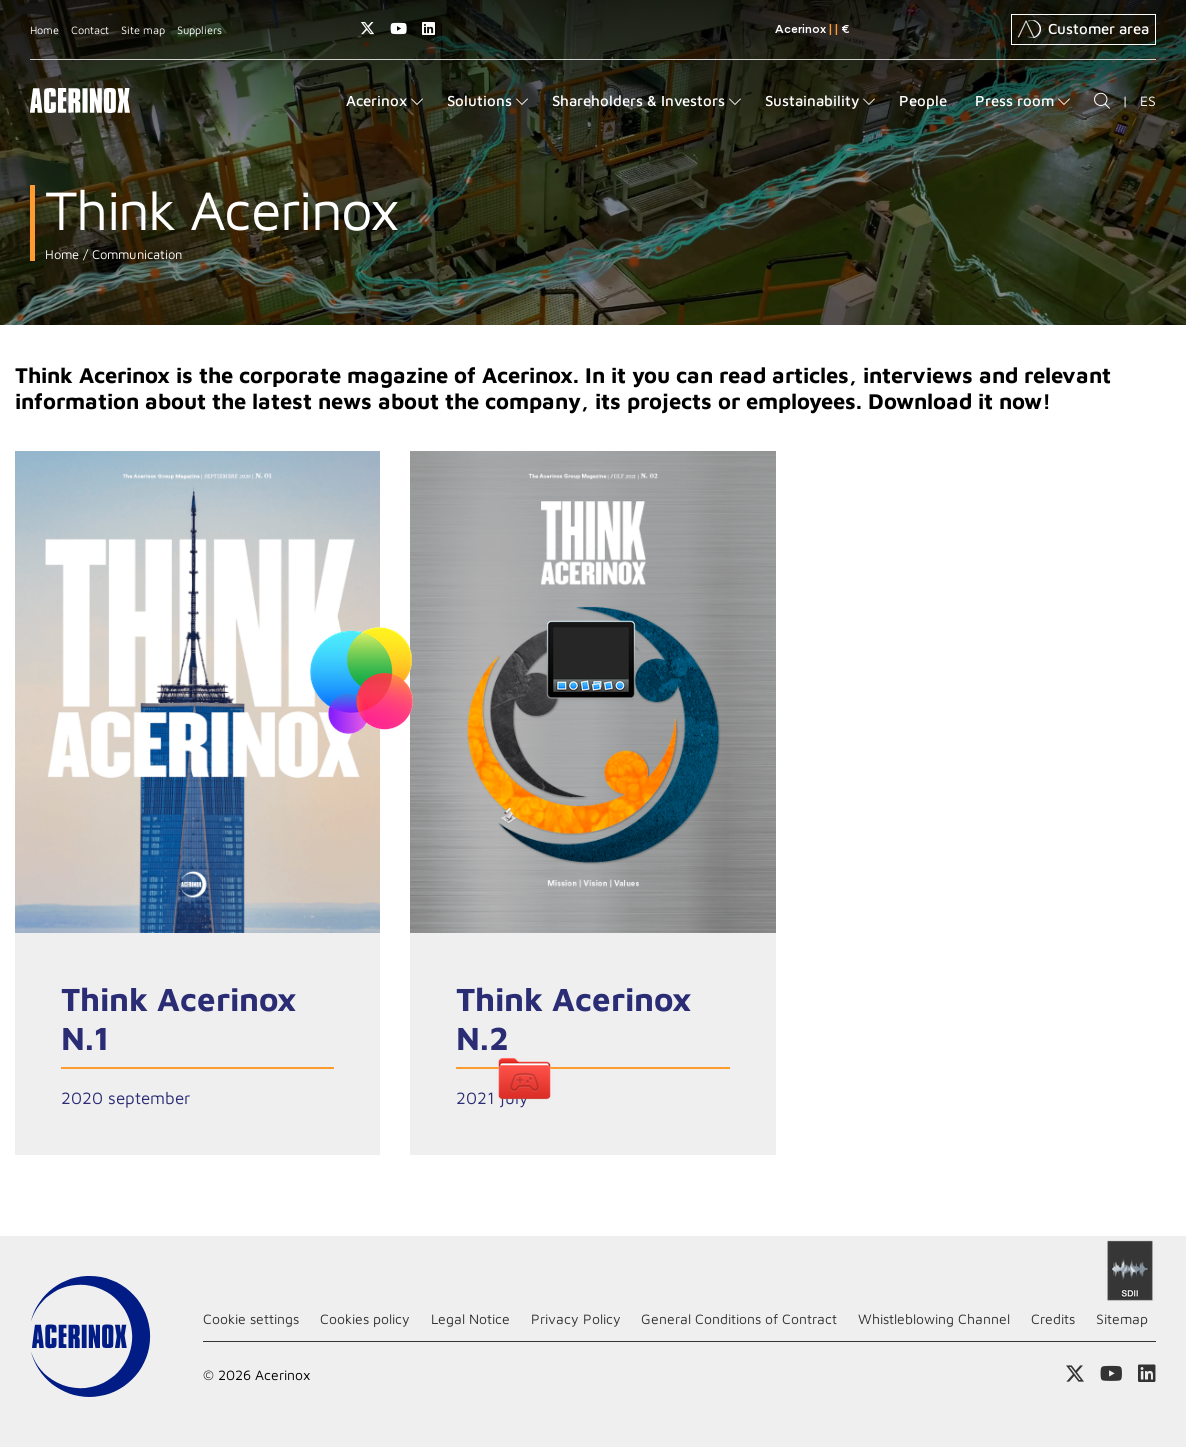 The width and height of the screenshot is (1186, 1447). Describe the element at coordinates (1130, 1272) in the screenshot. I see `an SDII audio file in GarageBand or Logic Pro` at that location.